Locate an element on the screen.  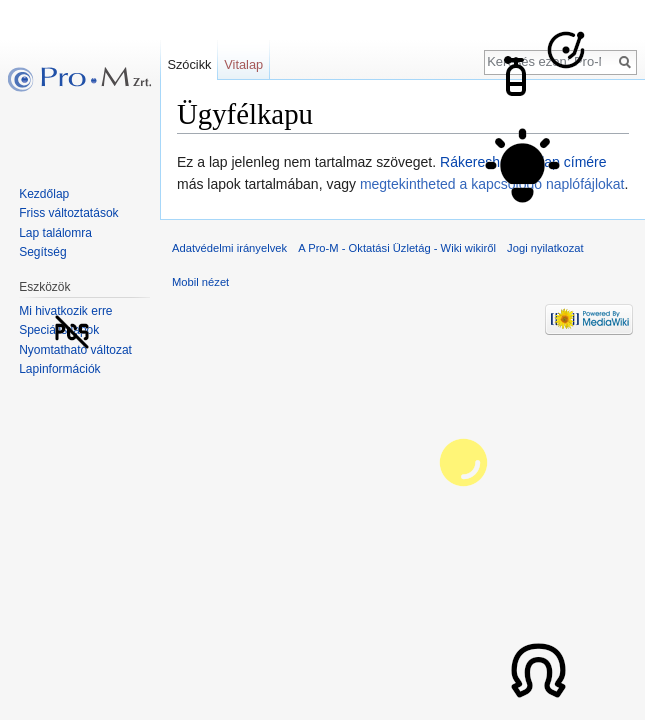
access scuba diving equipment or gear is located at coordinates (516, 76).